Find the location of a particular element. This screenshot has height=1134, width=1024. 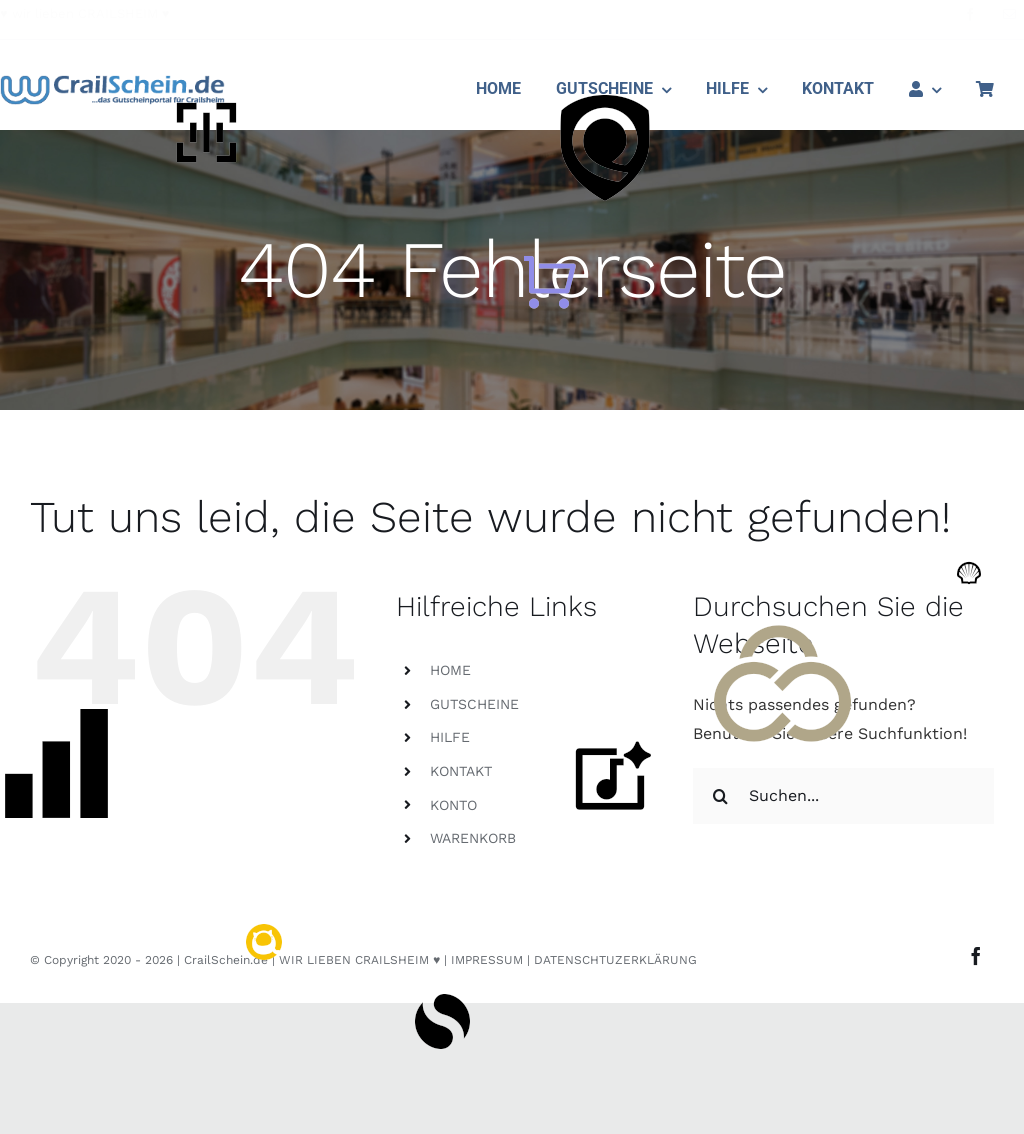

Qualys security platform logo is located at coordinates (605, 148).